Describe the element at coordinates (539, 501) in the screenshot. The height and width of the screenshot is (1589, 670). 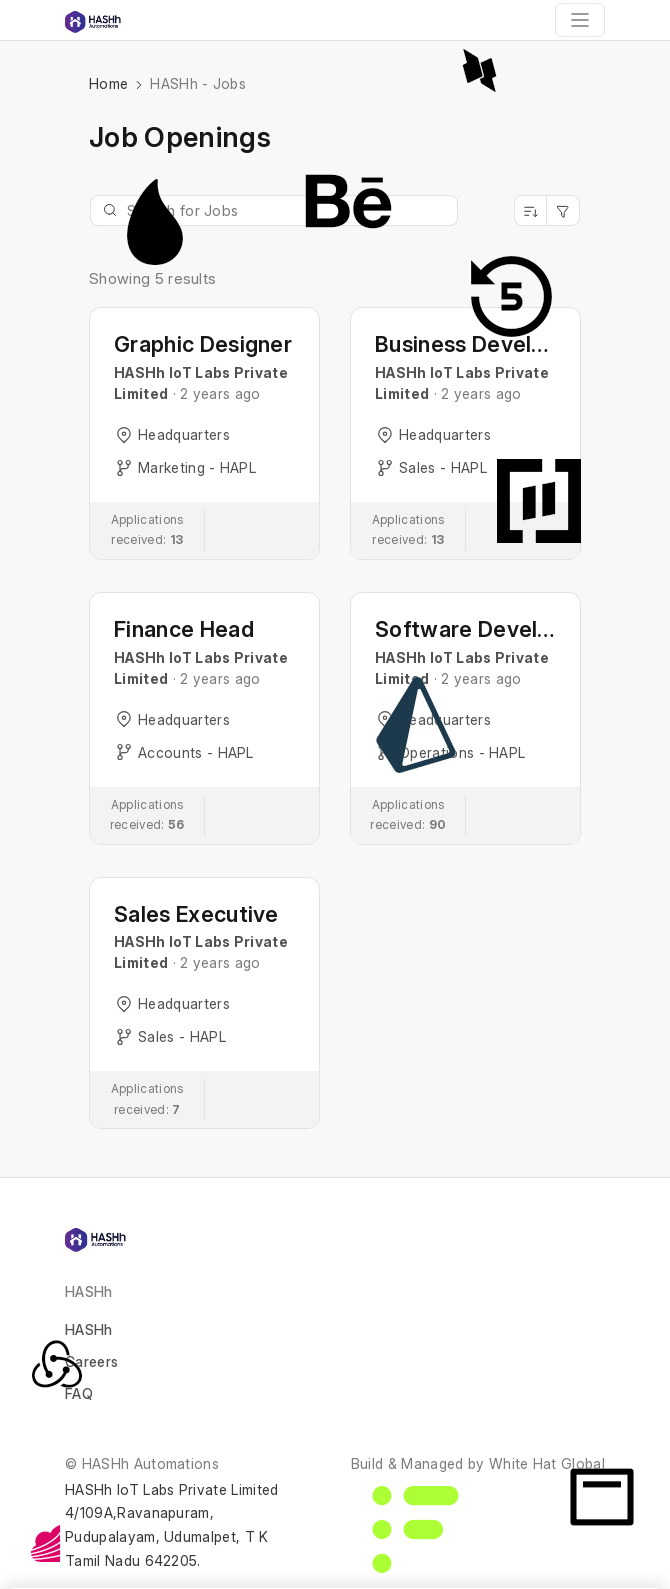
I see `open the RTLZWEI app or website` at that location.